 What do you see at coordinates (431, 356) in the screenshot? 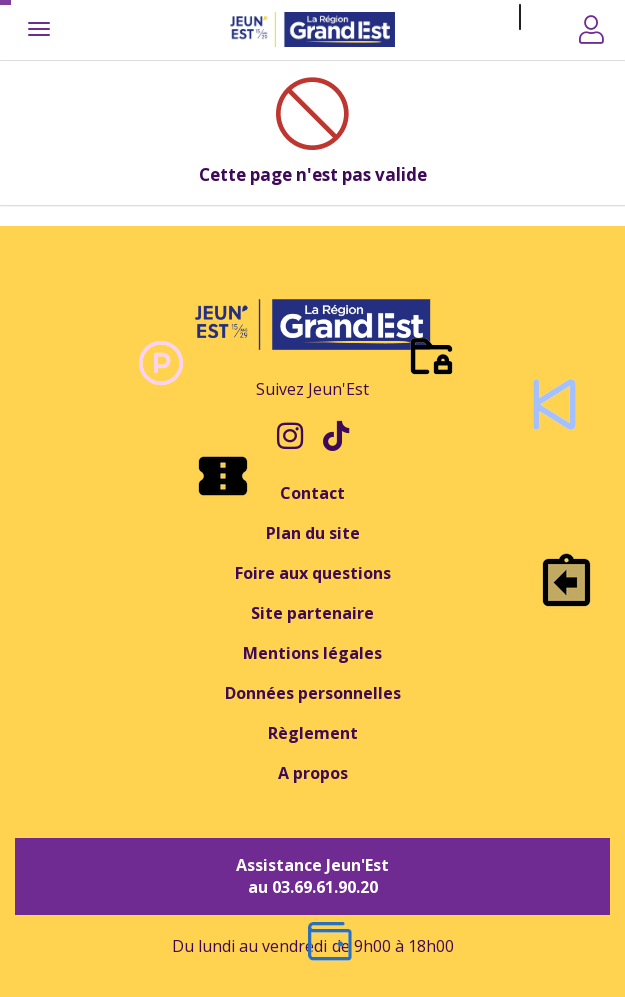
I see `access a password-protected folder` at bounding box center [431, 356].